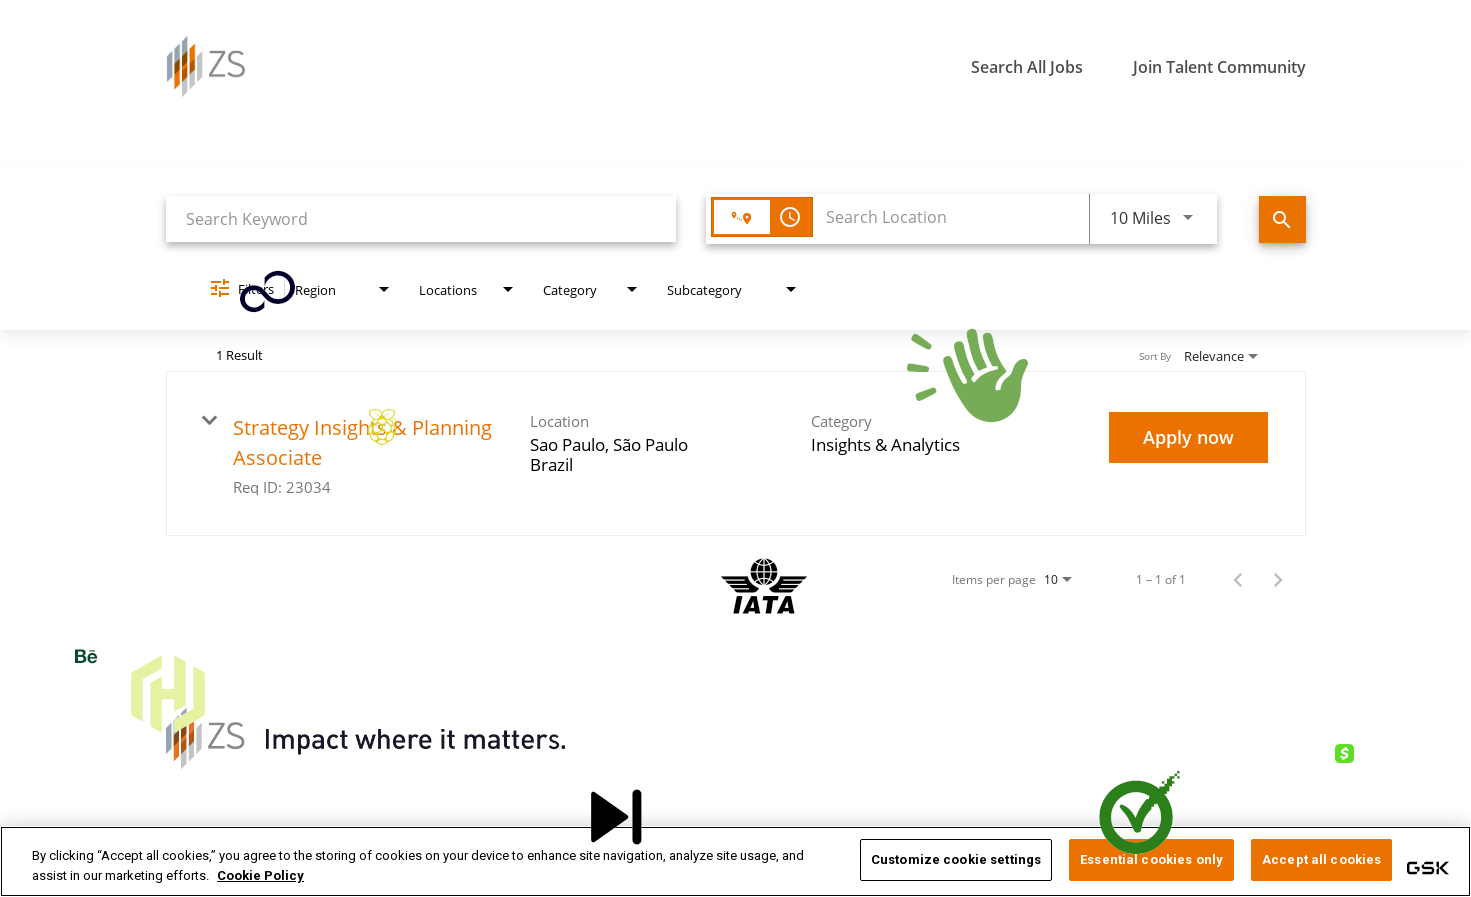 This screenshot has height=897, width=1471. What do you see at coordinates (1139, 812) in the screenshot?
I see `symantec security software logo` at bounding box center [1139, 812].